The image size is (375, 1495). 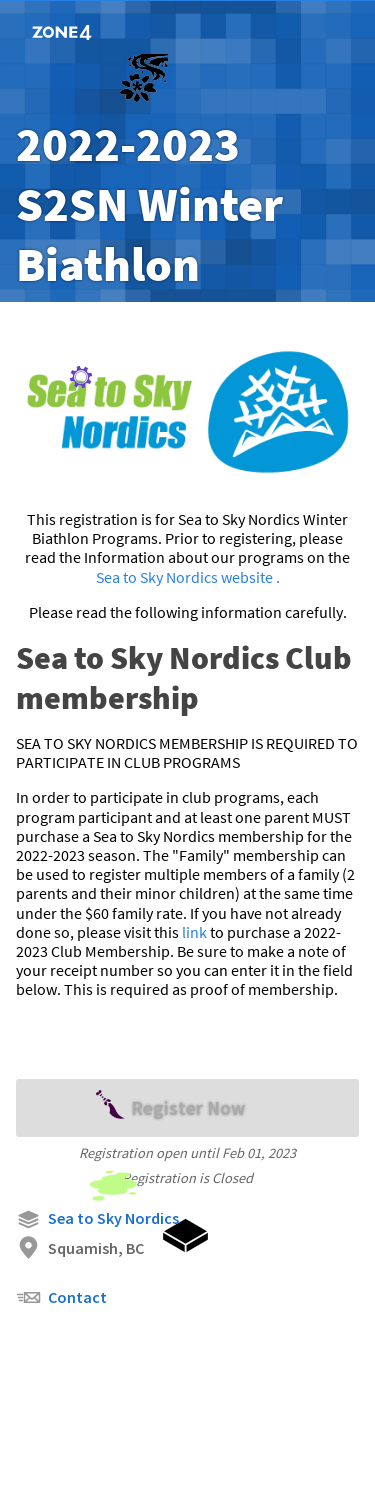 What do you see at coordinates (144, 78) in the screenshot?
I see `browse fragrance or perfume products` at bounding box center [144, 78].